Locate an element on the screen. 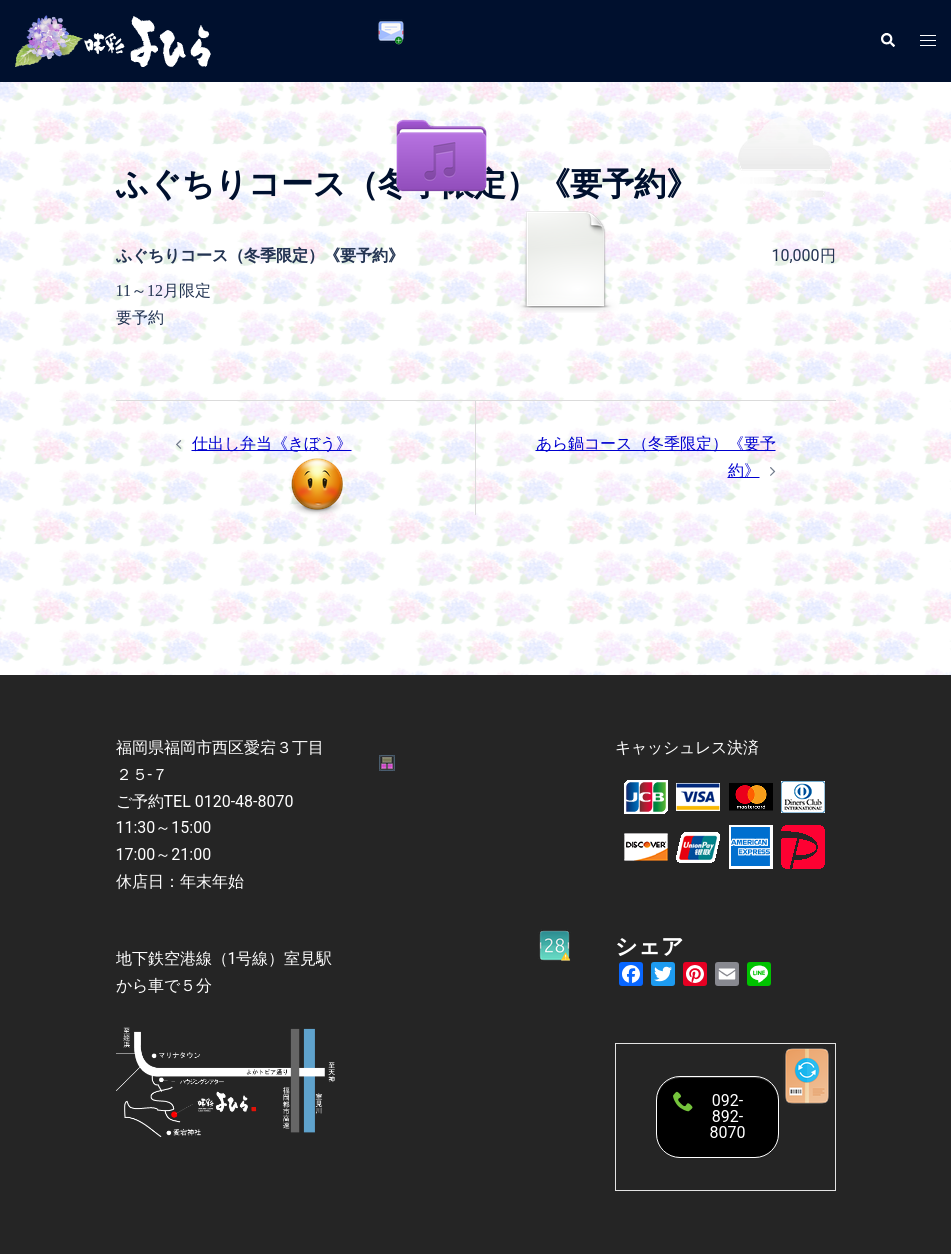 The image size is (951, 1254). open your music folder is located at coordinates (441, 155).